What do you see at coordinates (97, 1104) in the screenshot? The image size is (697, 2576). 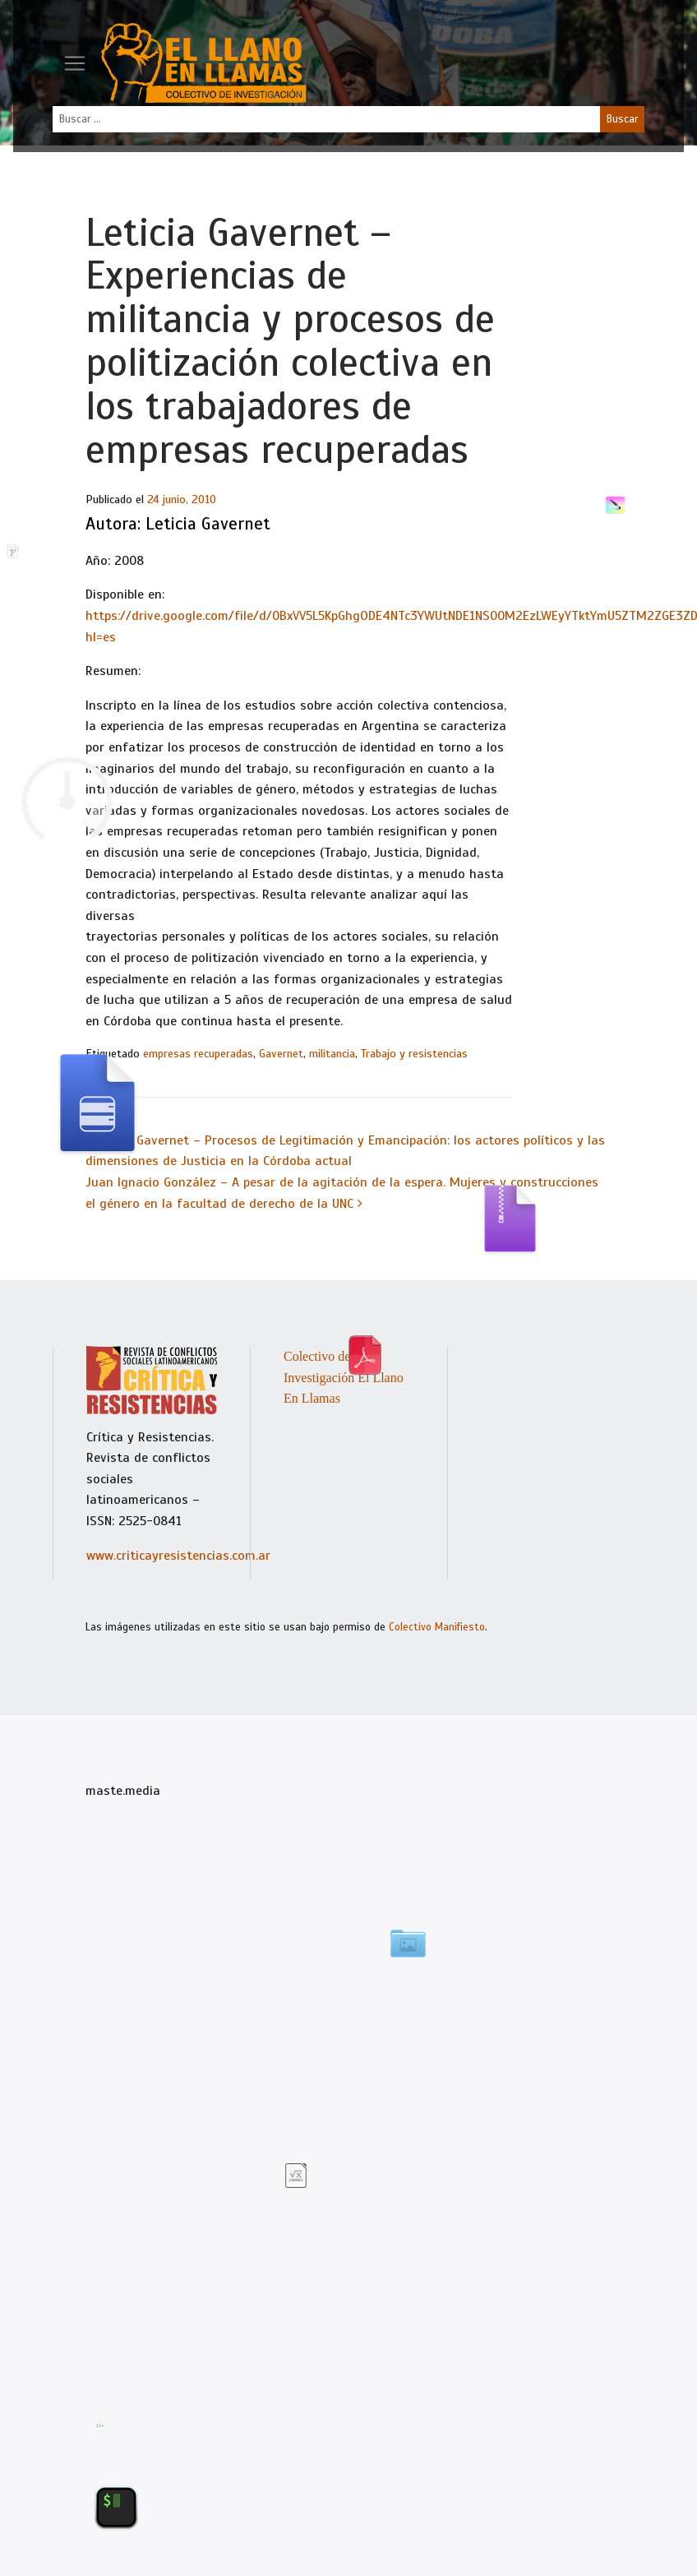 I see `SMB network workgroup file type` at bounding box center [97, 1104].